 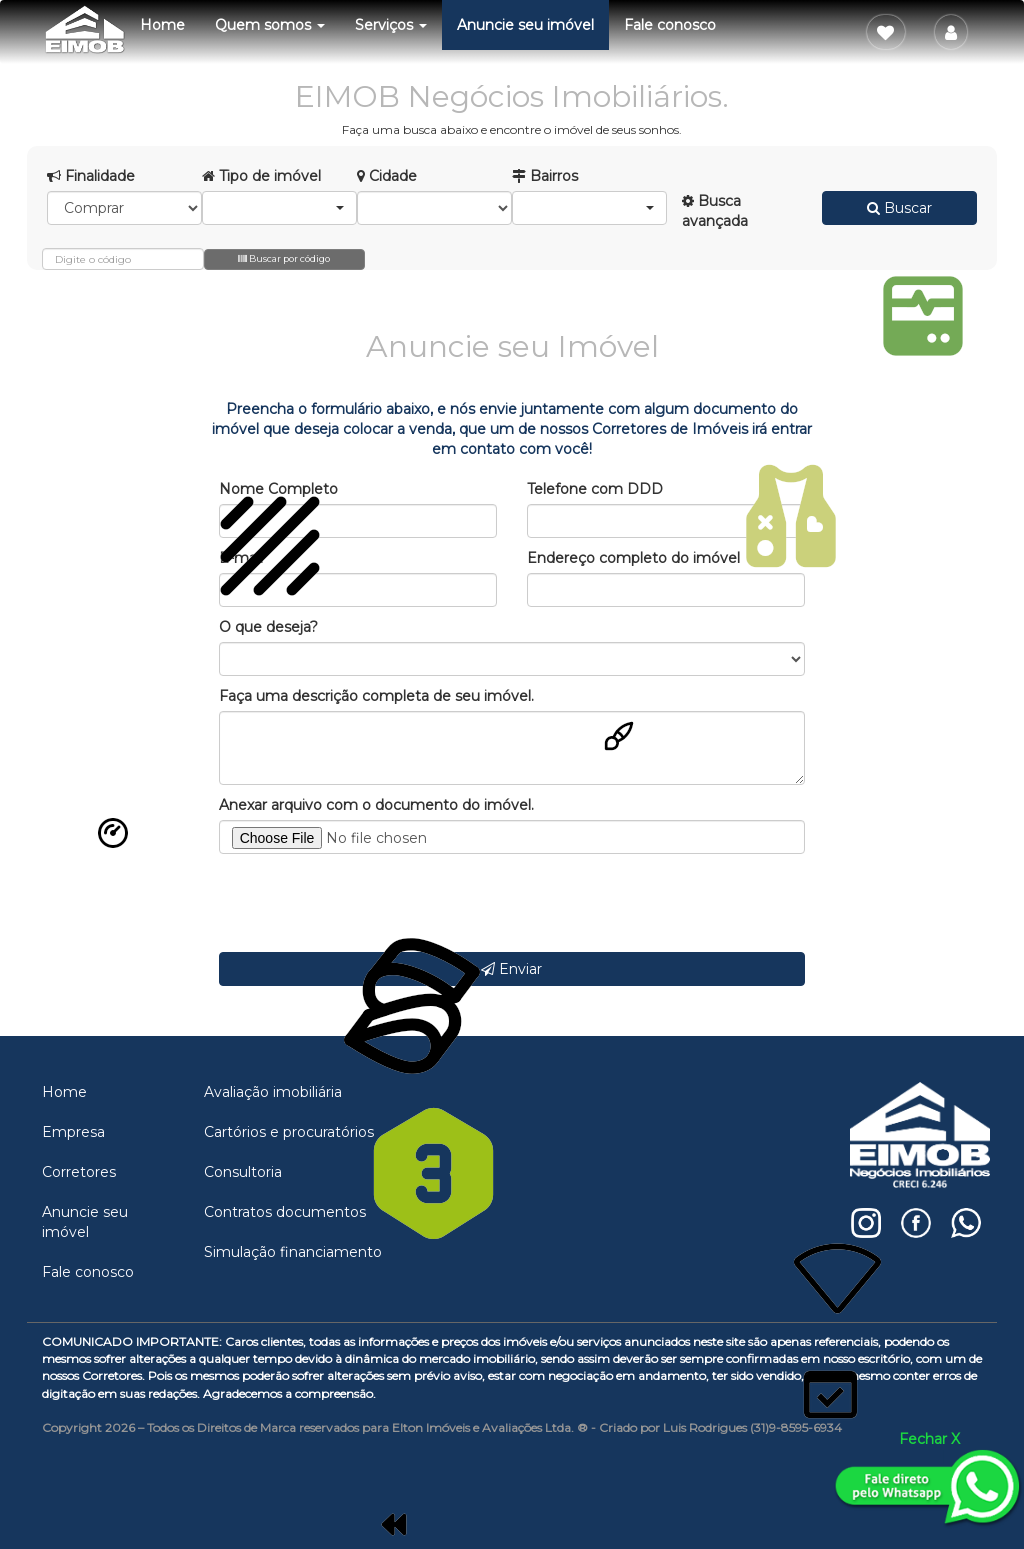 I want to click on change background style or pattern, so click(x=270, y=546).